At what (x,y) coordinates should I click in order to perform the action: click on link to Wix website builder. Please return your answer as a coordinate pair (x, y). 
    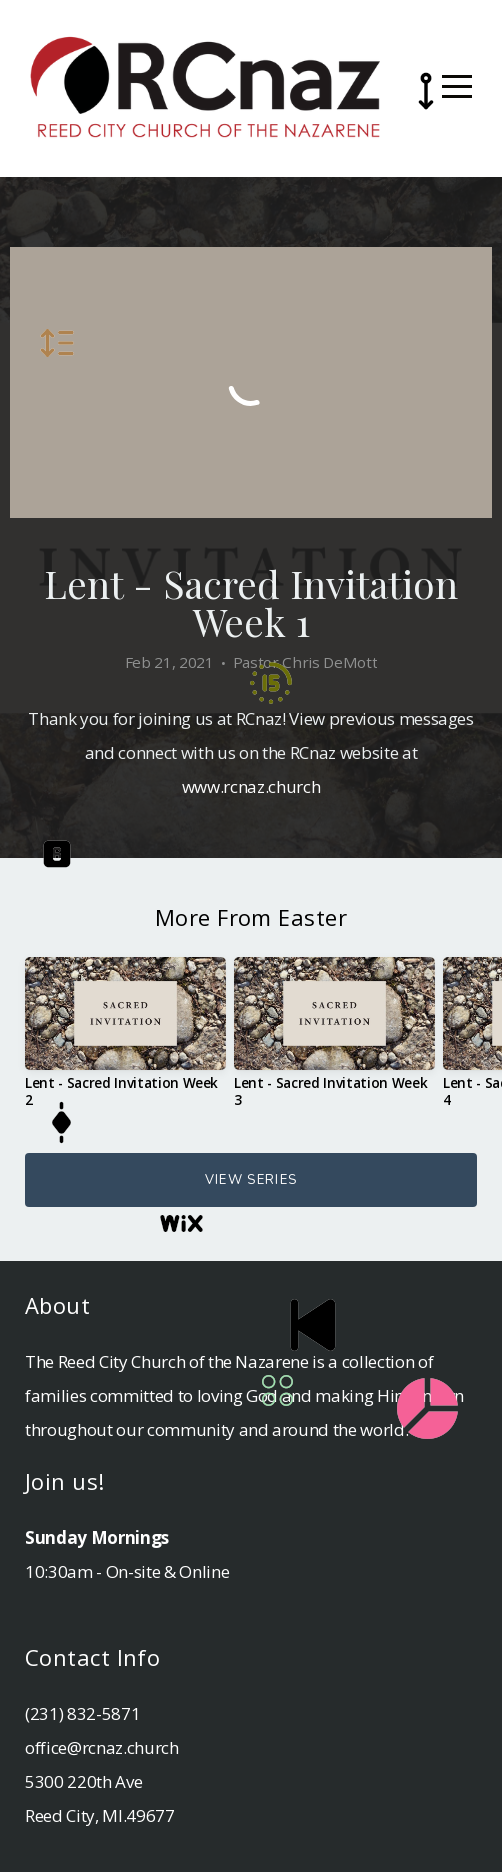
    Looking at the image, I should click on (181, 1223).